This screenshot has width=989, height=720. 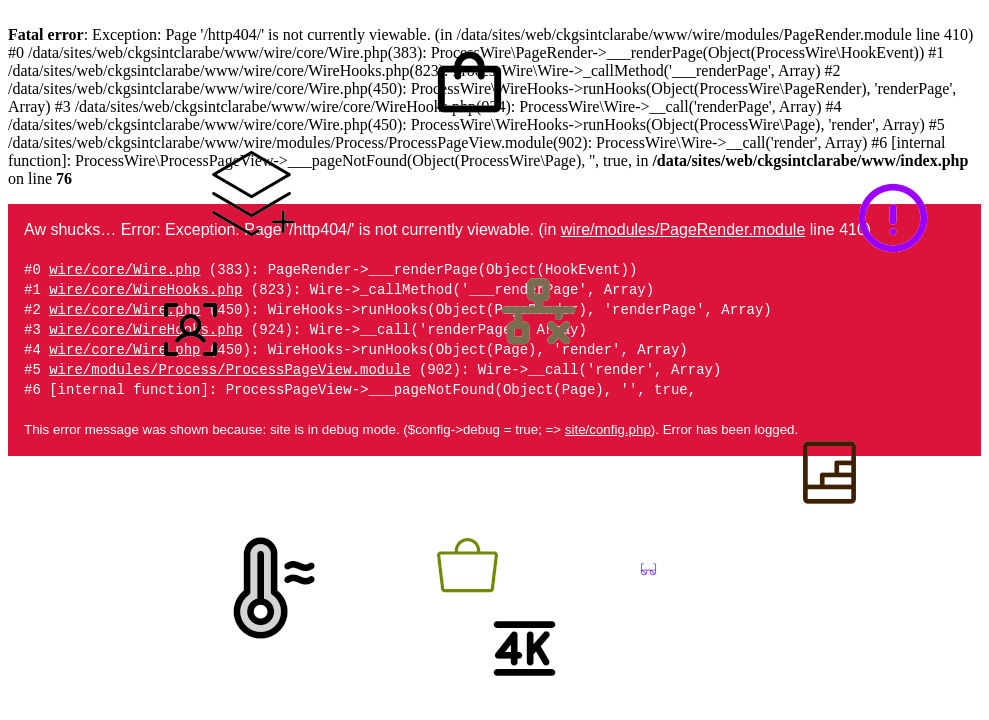 What do you see at coordinates (538, 312) in the screenshot?
I see `network connection error or failure` at bounding box center [538, 312].